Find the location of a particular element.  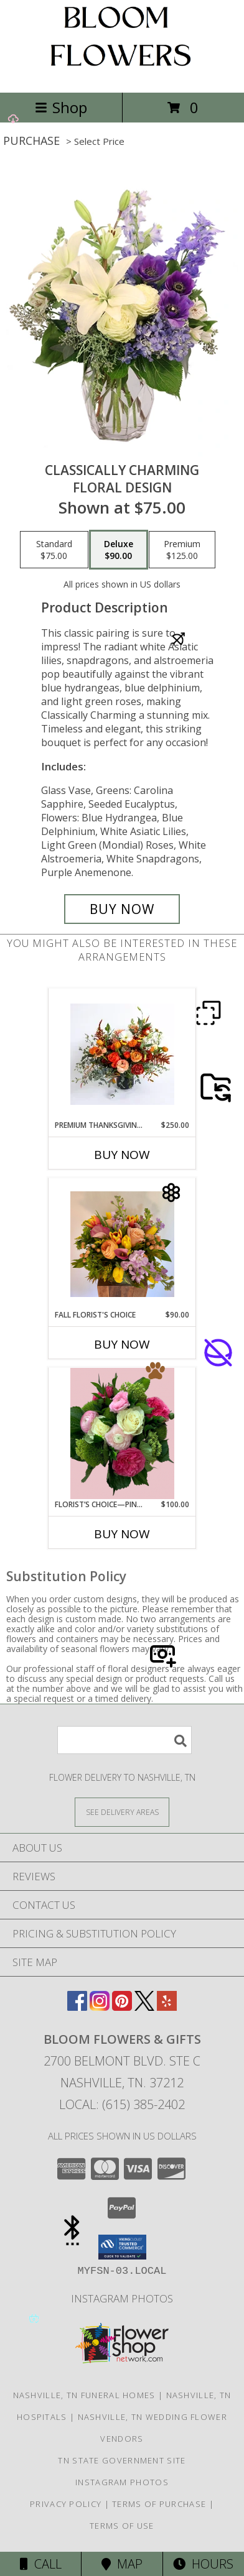

confirm items in your shopping basket is located at coordinates (34, 2318).